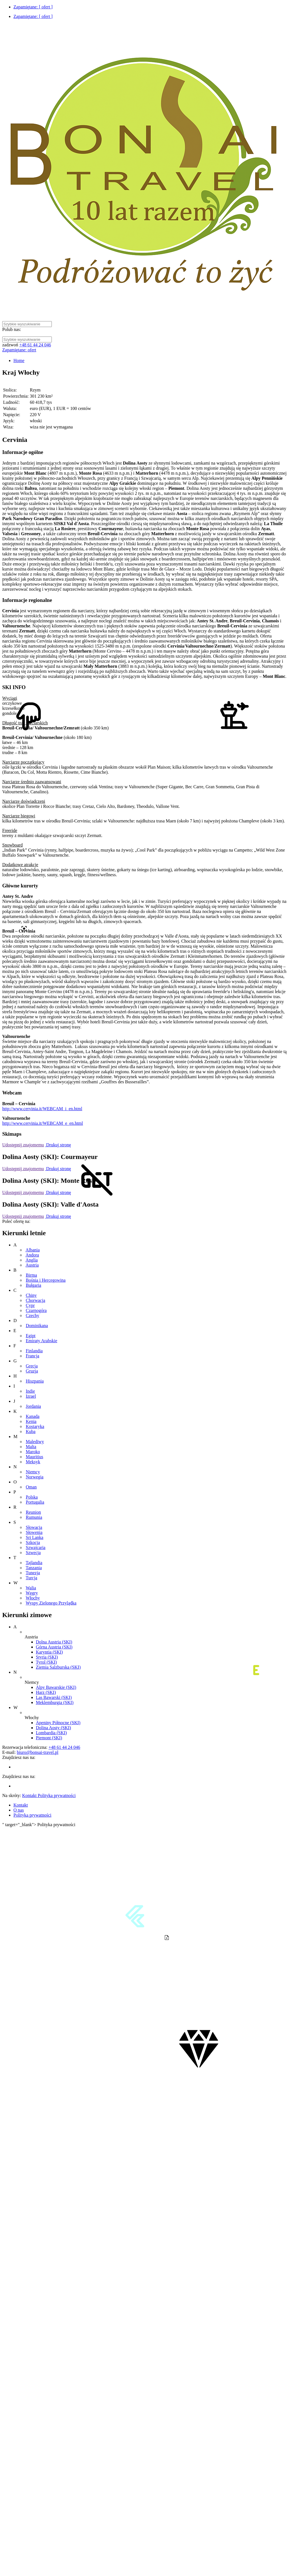 The image size is (289, 2576). What do you see at coordinates (256, 1670) in the screenshot?
I see `indicates an "E" label or category marker` at bounding box center [256, 1670].